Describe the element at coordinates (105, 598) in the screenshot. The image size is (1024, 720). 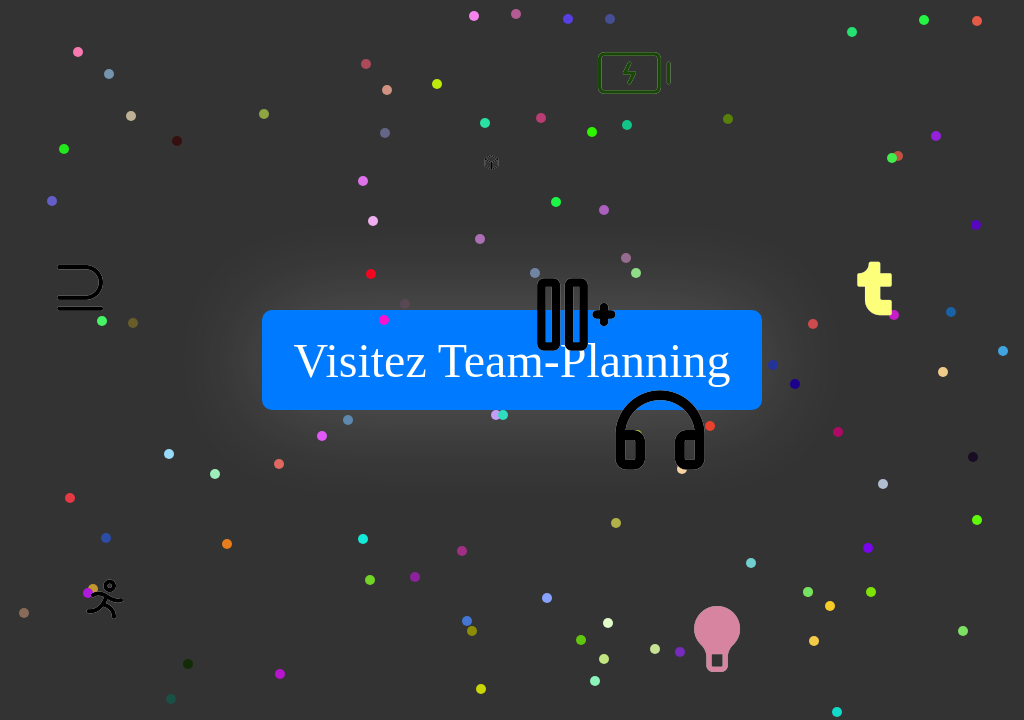
I see `start a running or fitness activity` at that location.